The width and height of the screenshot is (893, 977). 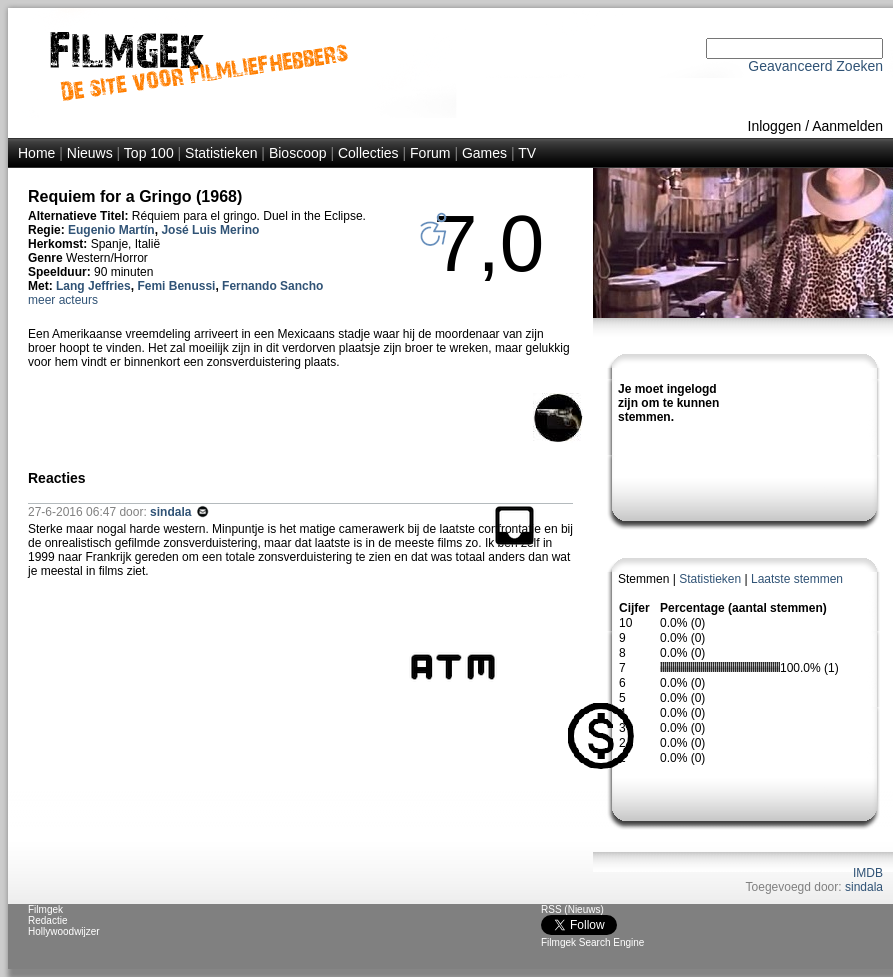 What do you see at coordinates (434, 230) in the screenshot?
I see `indicates wheelchair accessible route or facility` at bounding box center [434, 230].